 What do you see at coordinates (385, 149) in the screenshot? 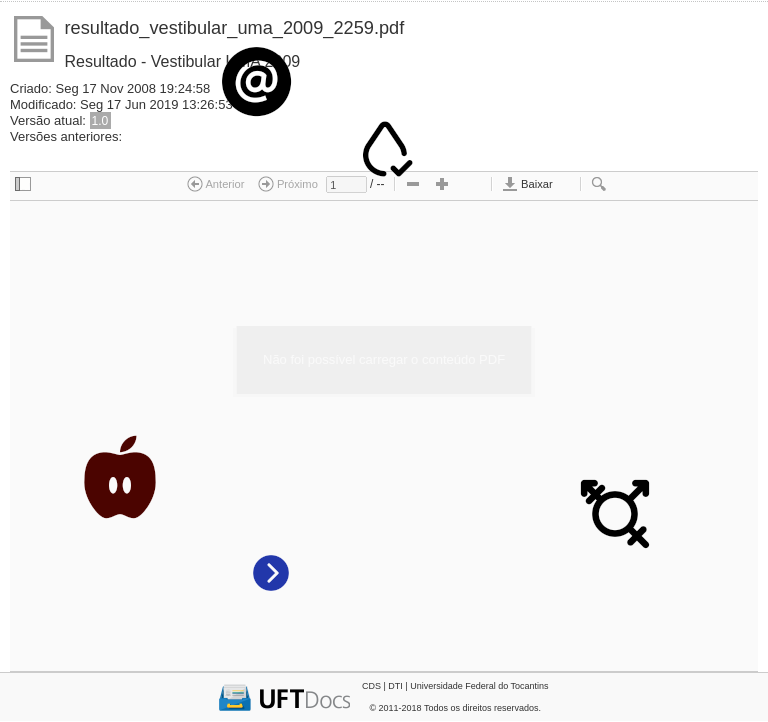
I see `water quality verified or safe` at bounding box center [385, 149].